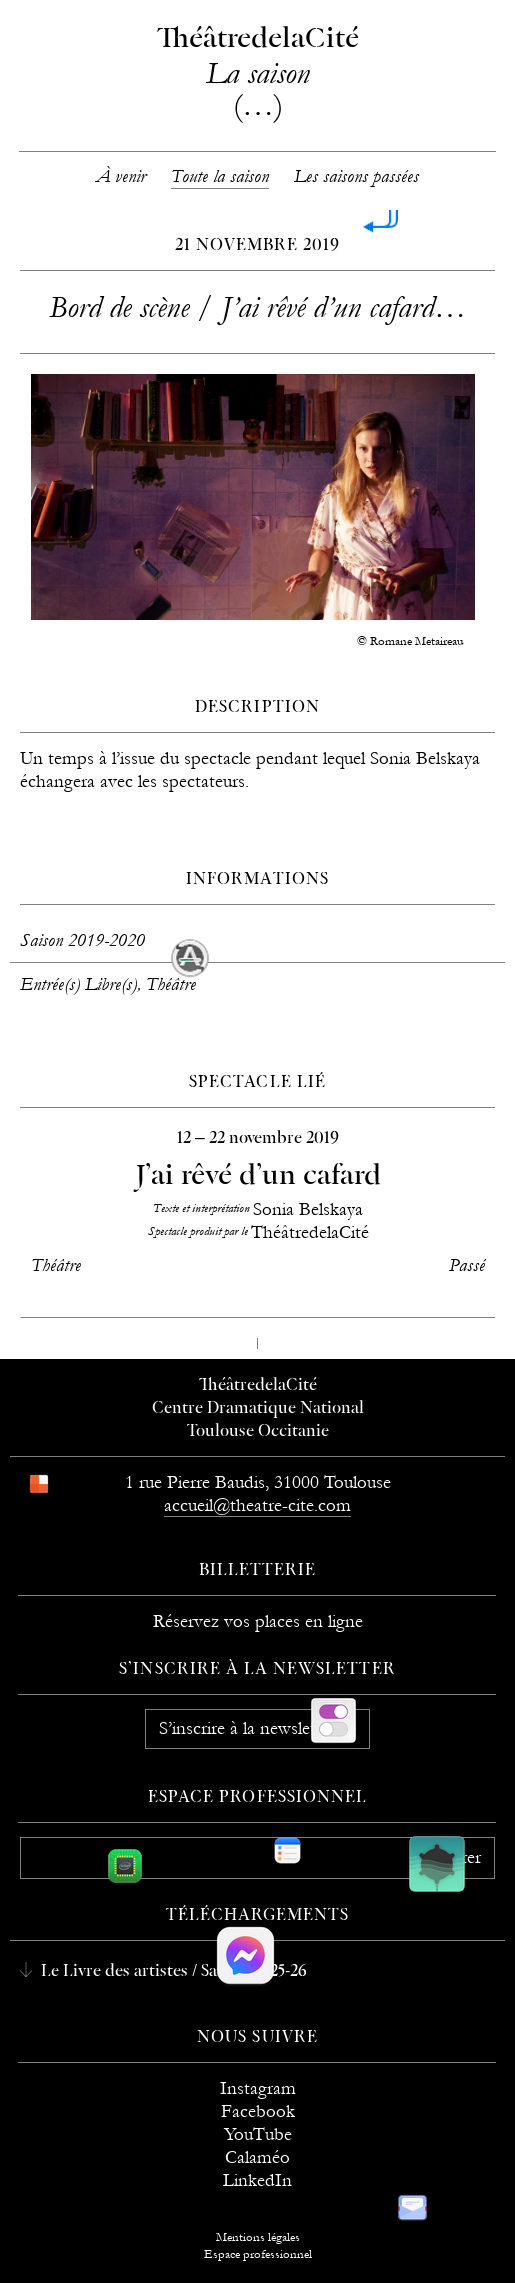 This screenshot has height=2283, width=515. What do you see at coordinates (437, 1864) in the screenshot?
I see `launch gnome mines game` at bounding box center [437, 1864].